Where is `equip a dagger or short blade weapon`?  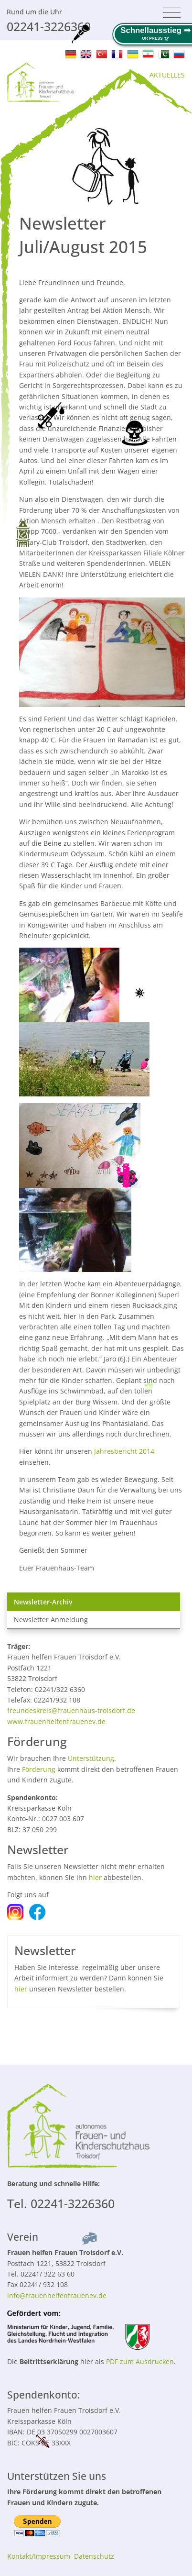
equip a dagger or short blade weapon is located at coordinates (43, 2441).